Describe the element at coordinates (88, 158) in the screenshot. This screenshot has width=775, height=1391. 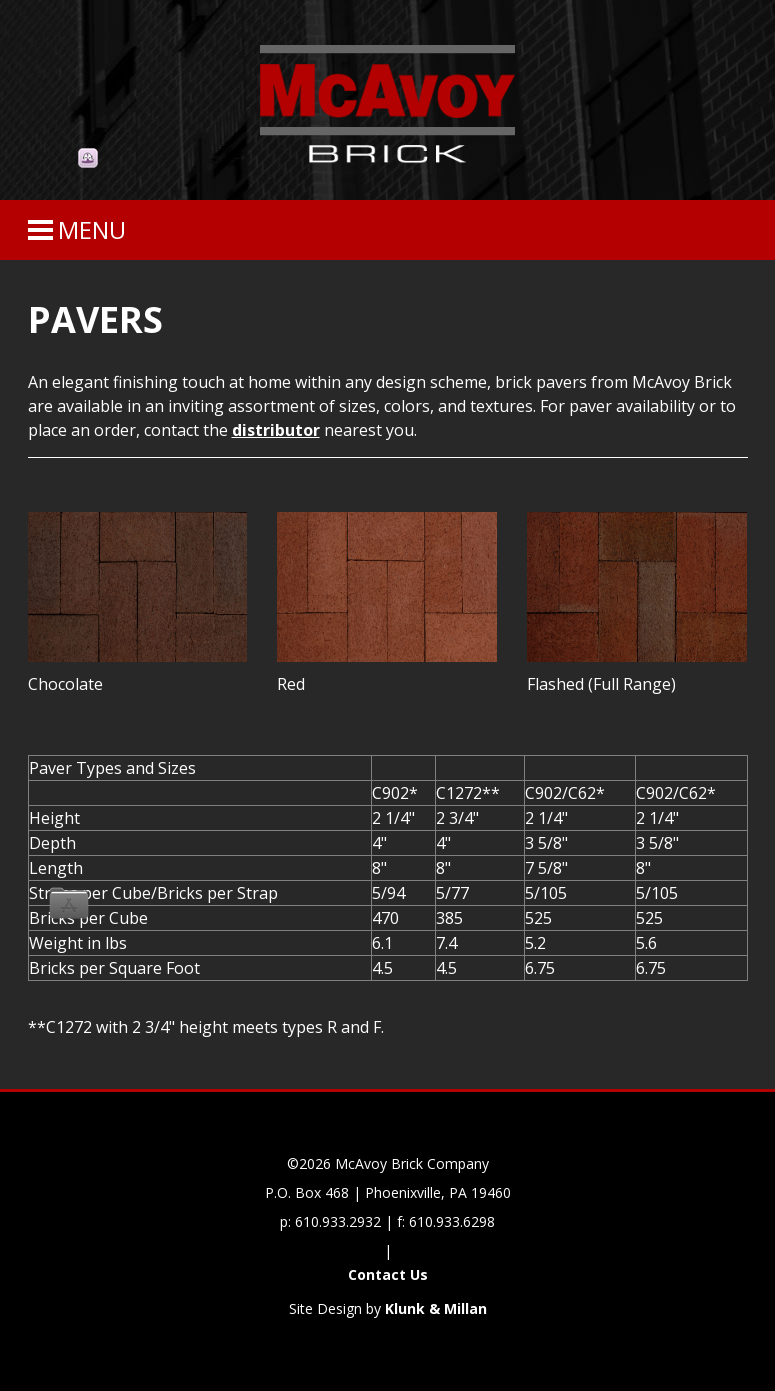
I see `open gpodder podcast manager` at that location.